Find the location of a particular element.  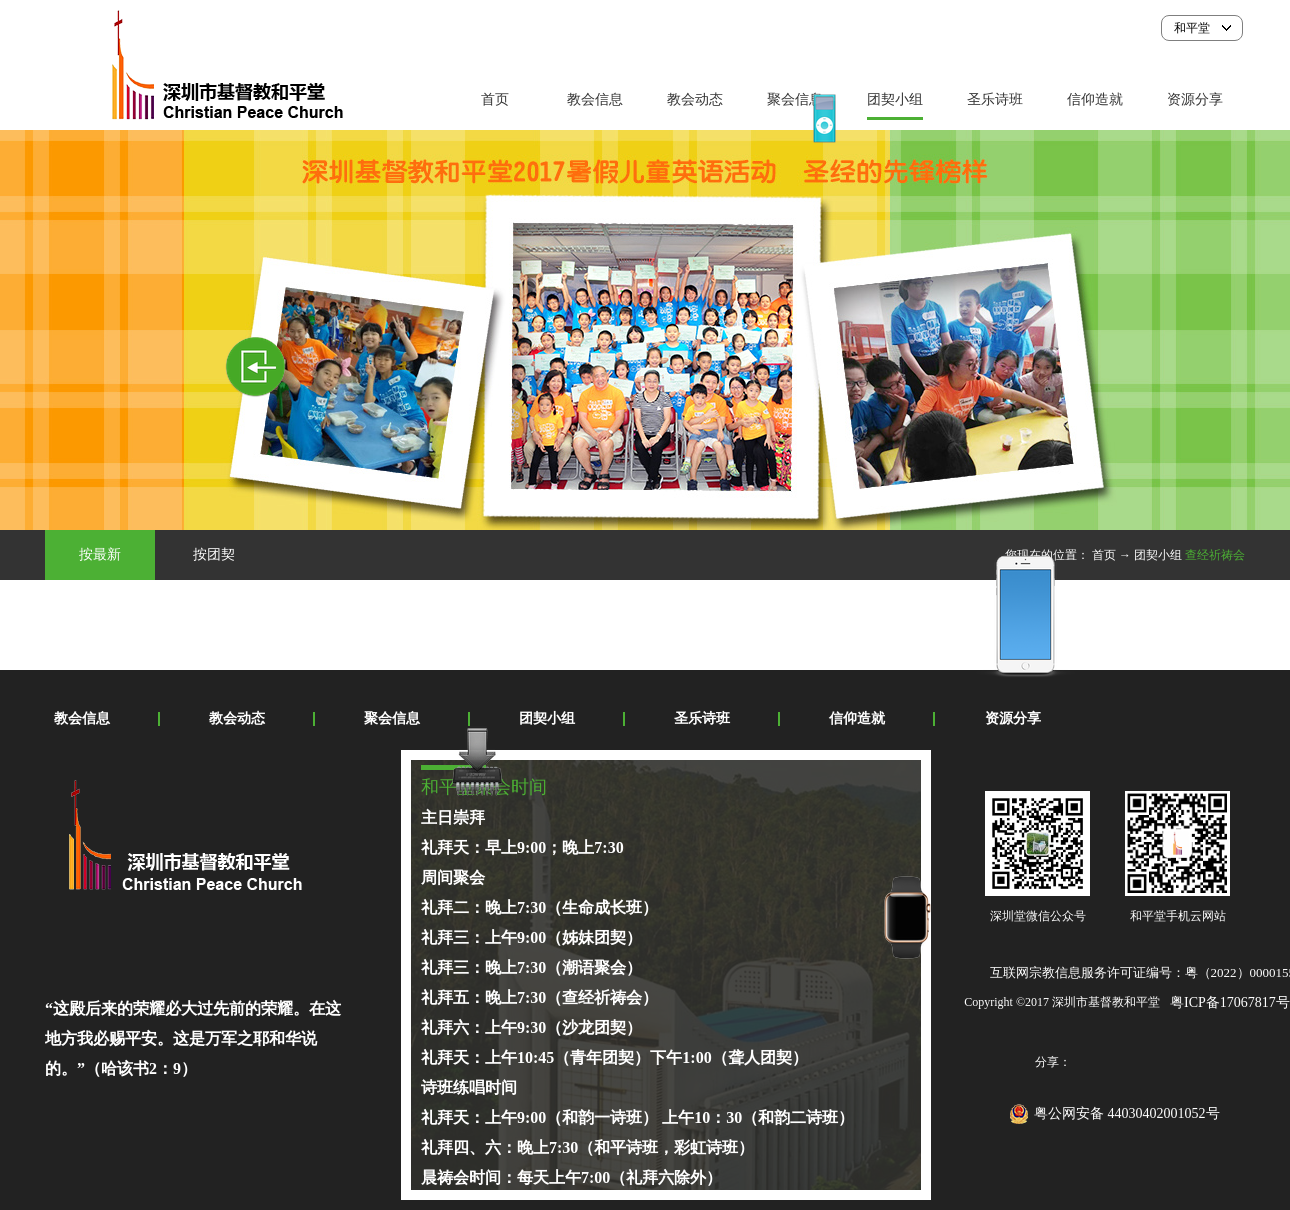

apple watch device icon is located at coordinates (906, 917).